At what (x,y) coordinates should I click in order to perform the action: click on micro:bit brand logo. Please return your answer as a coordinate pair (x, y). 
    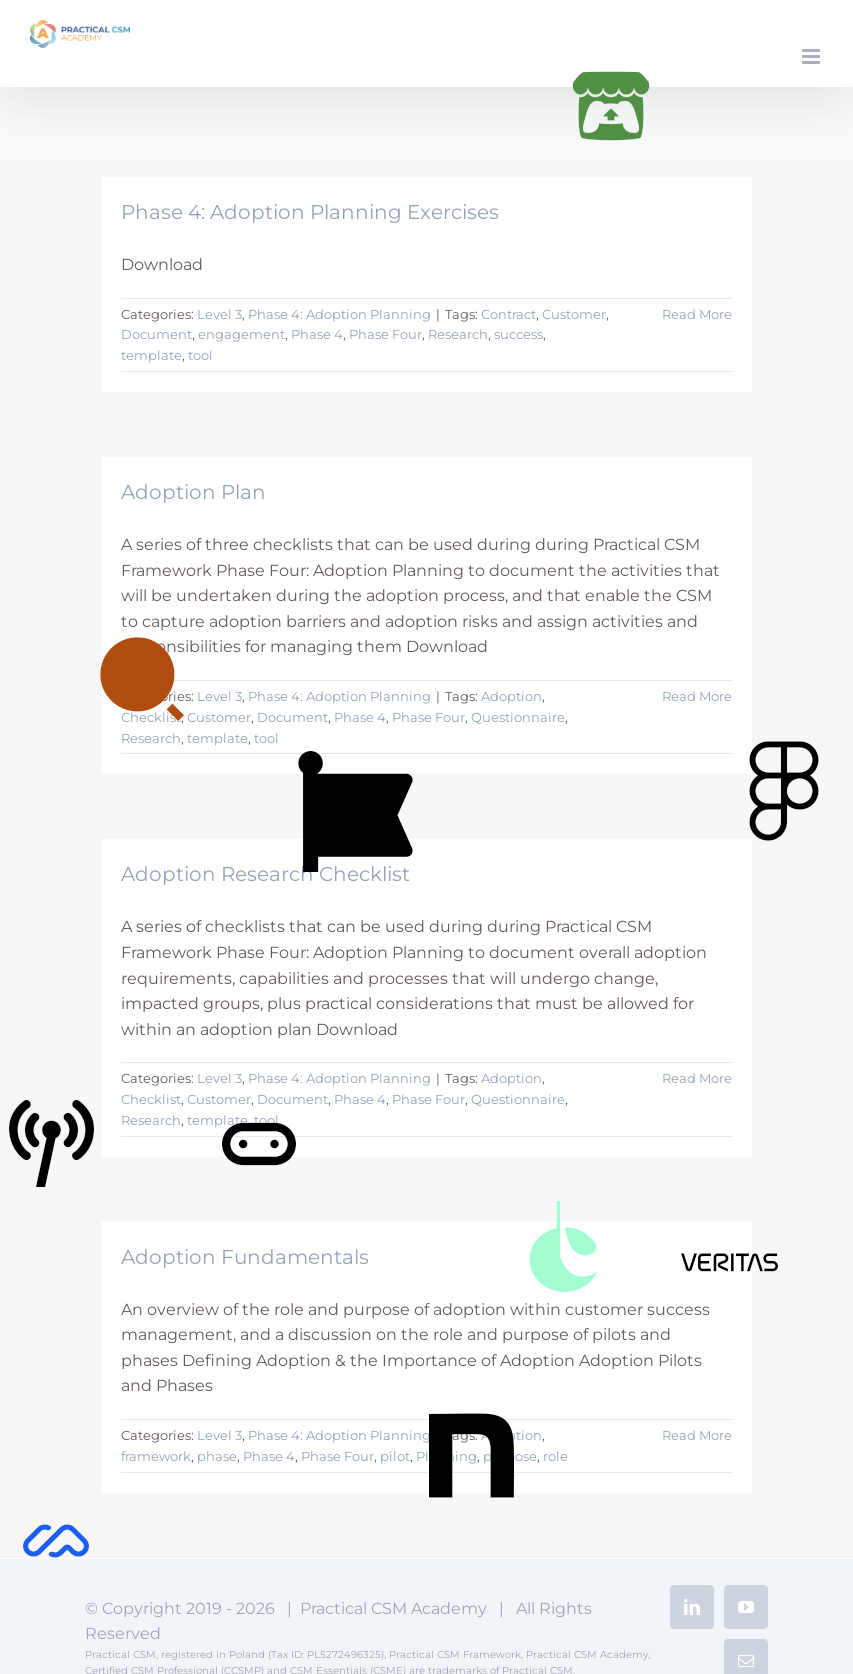
    Looking at the image, I should click on (259, 1144).